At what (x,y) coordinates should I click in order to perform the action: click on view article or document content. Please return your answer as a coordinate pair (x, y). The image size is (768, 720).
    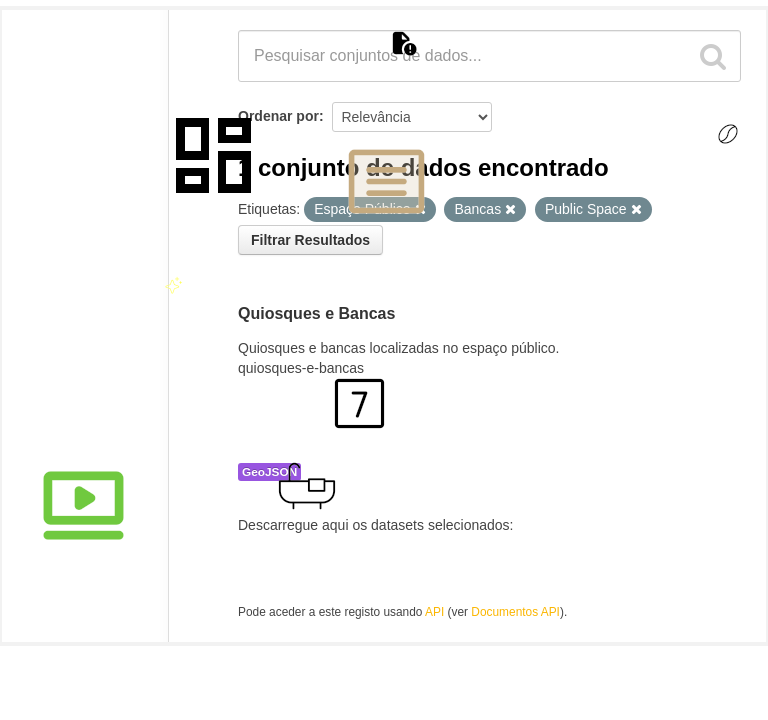
    Looking at the image, I should click on (386, 181).